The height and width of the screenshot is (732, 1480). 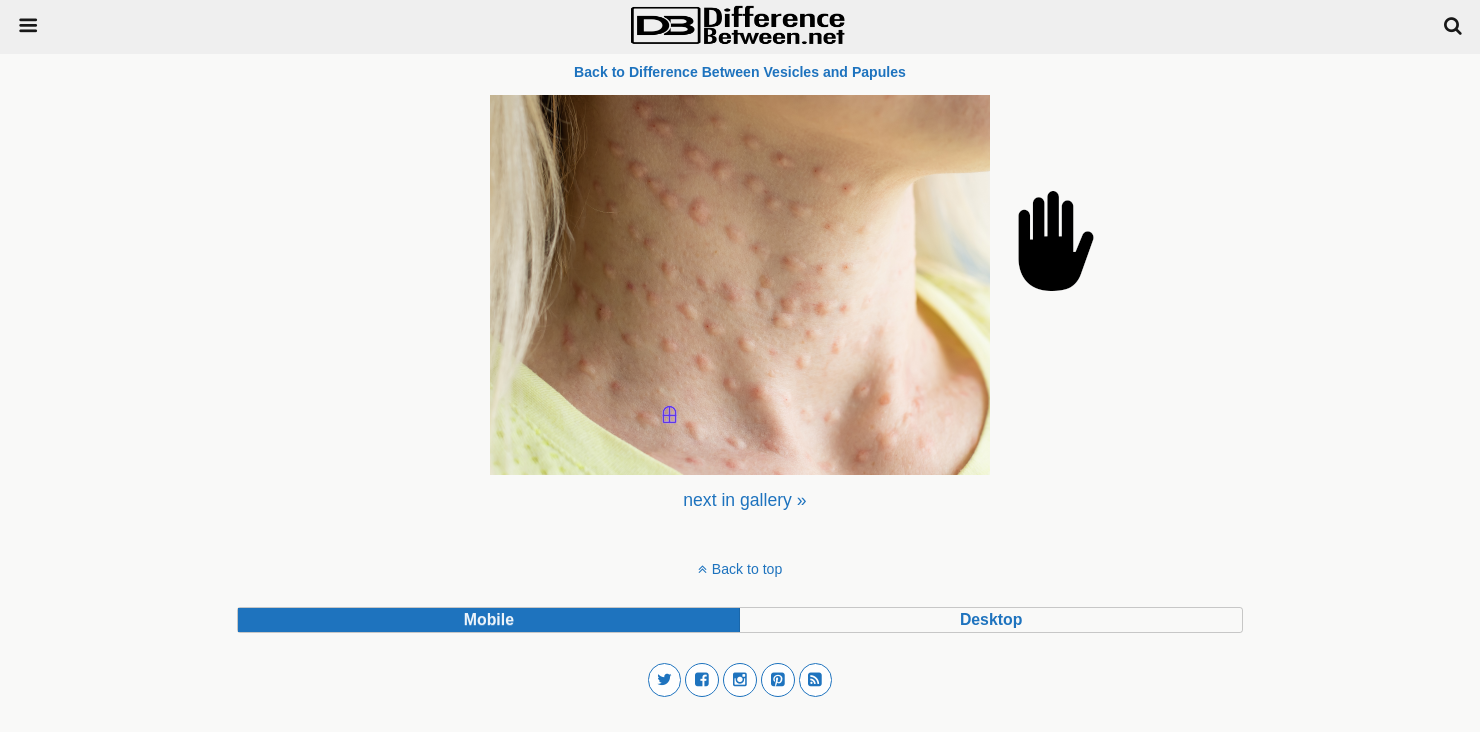 I want to click on stop or halt an action, so click(x=1056, y=241).